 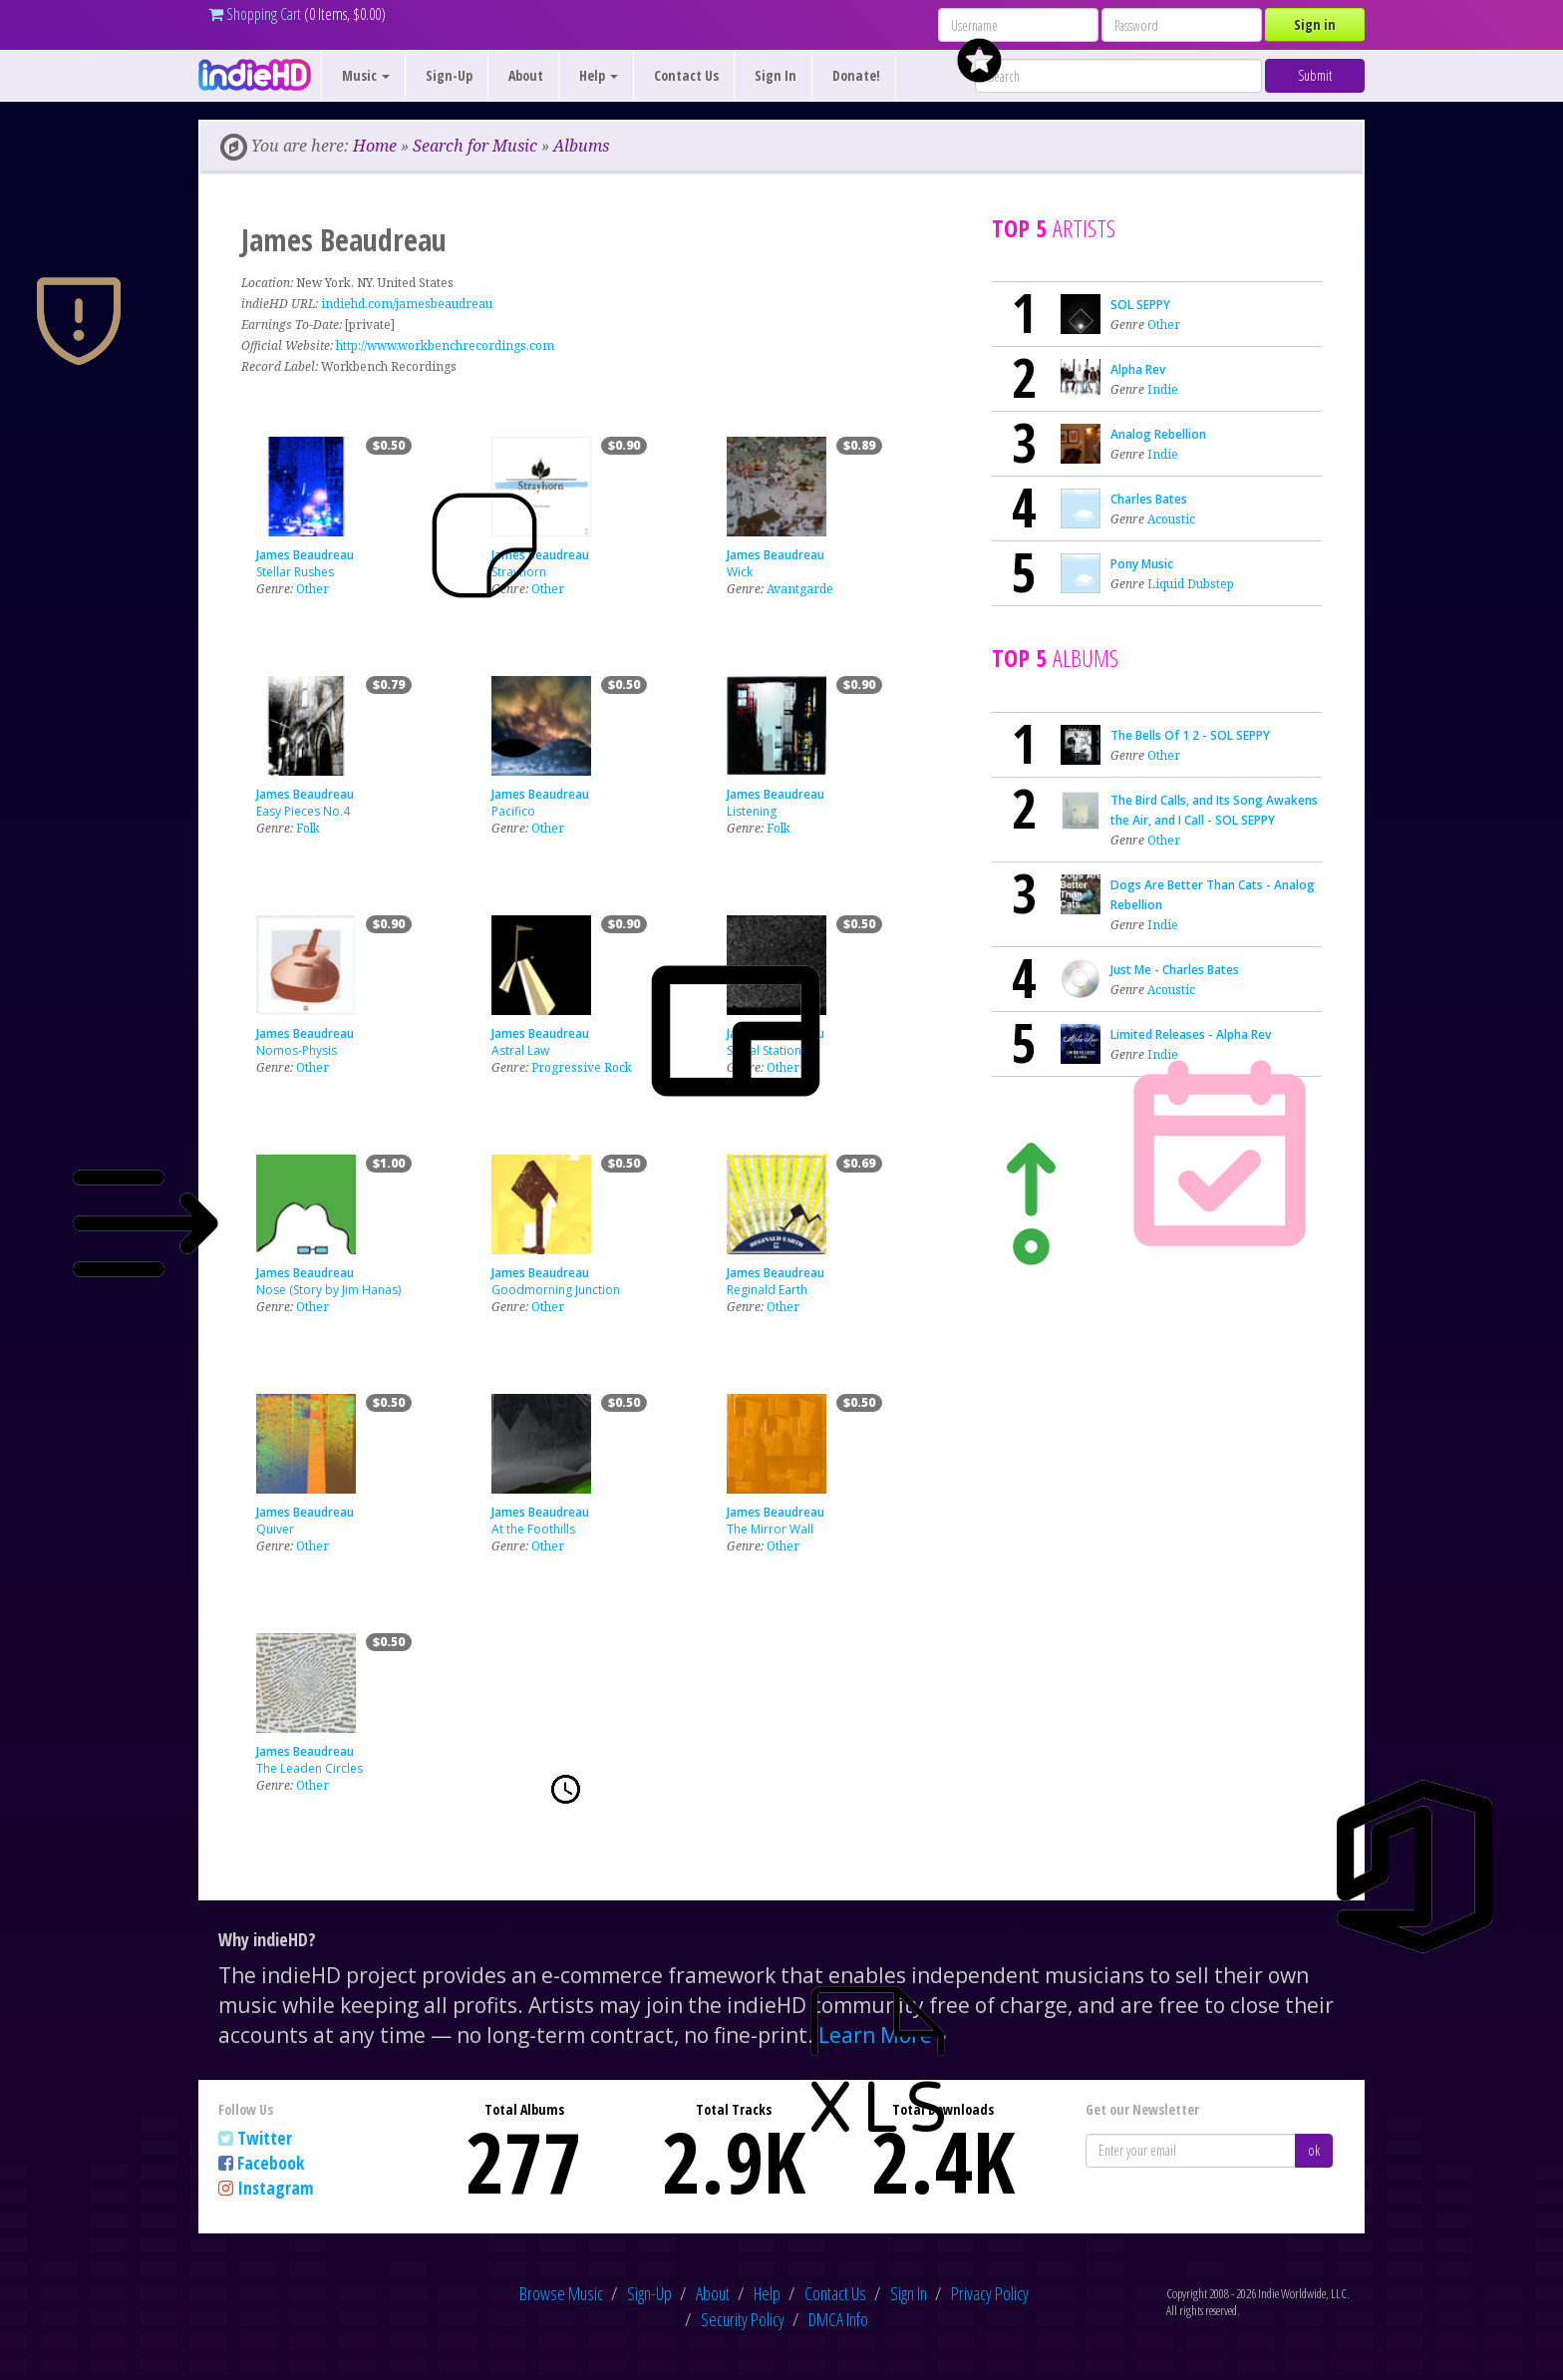 What do you see at coordinates (565, 1789) in the screenshot?
I see `view time or clock settings` at bounding box center [565, 1789].